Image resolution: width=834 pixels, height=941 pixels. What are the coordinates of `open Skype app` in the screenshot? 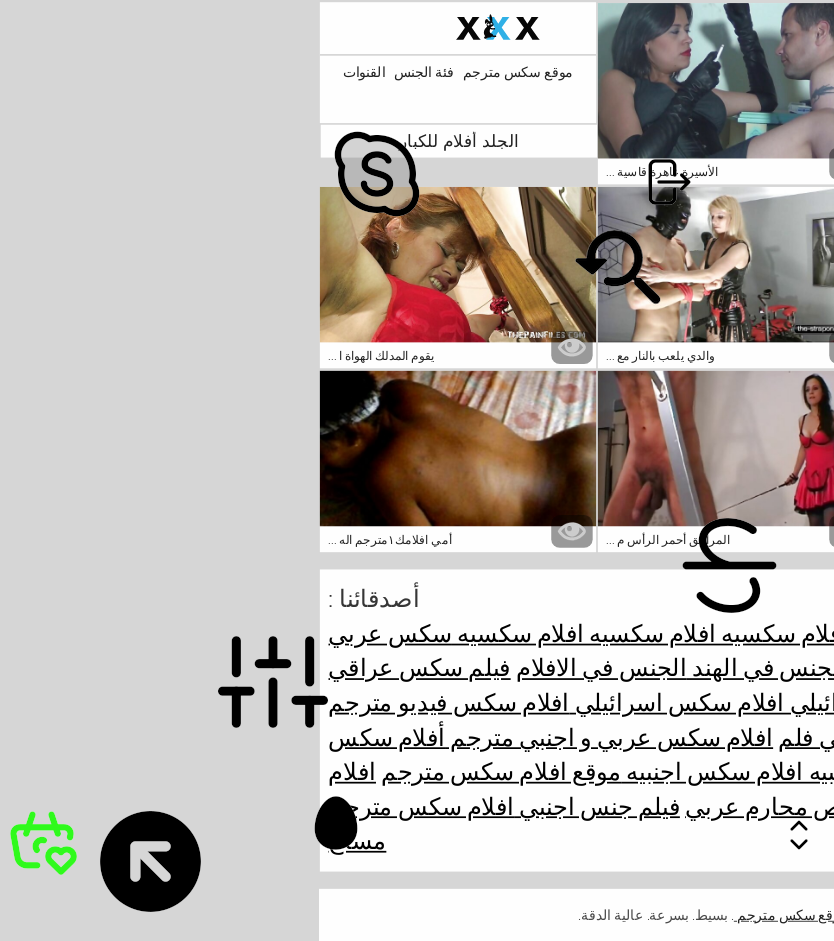 It's located at (377, 174).